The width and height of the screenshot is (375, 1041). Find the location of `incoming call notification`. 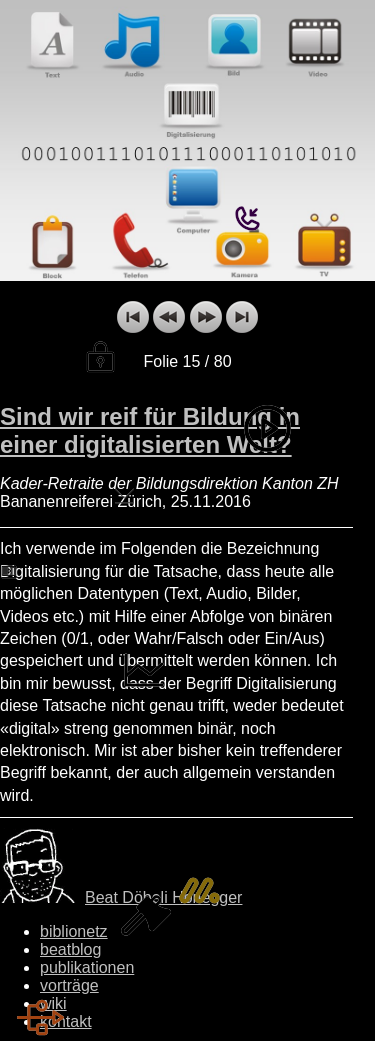

incoming call notification is located at coordinates (248, 218).